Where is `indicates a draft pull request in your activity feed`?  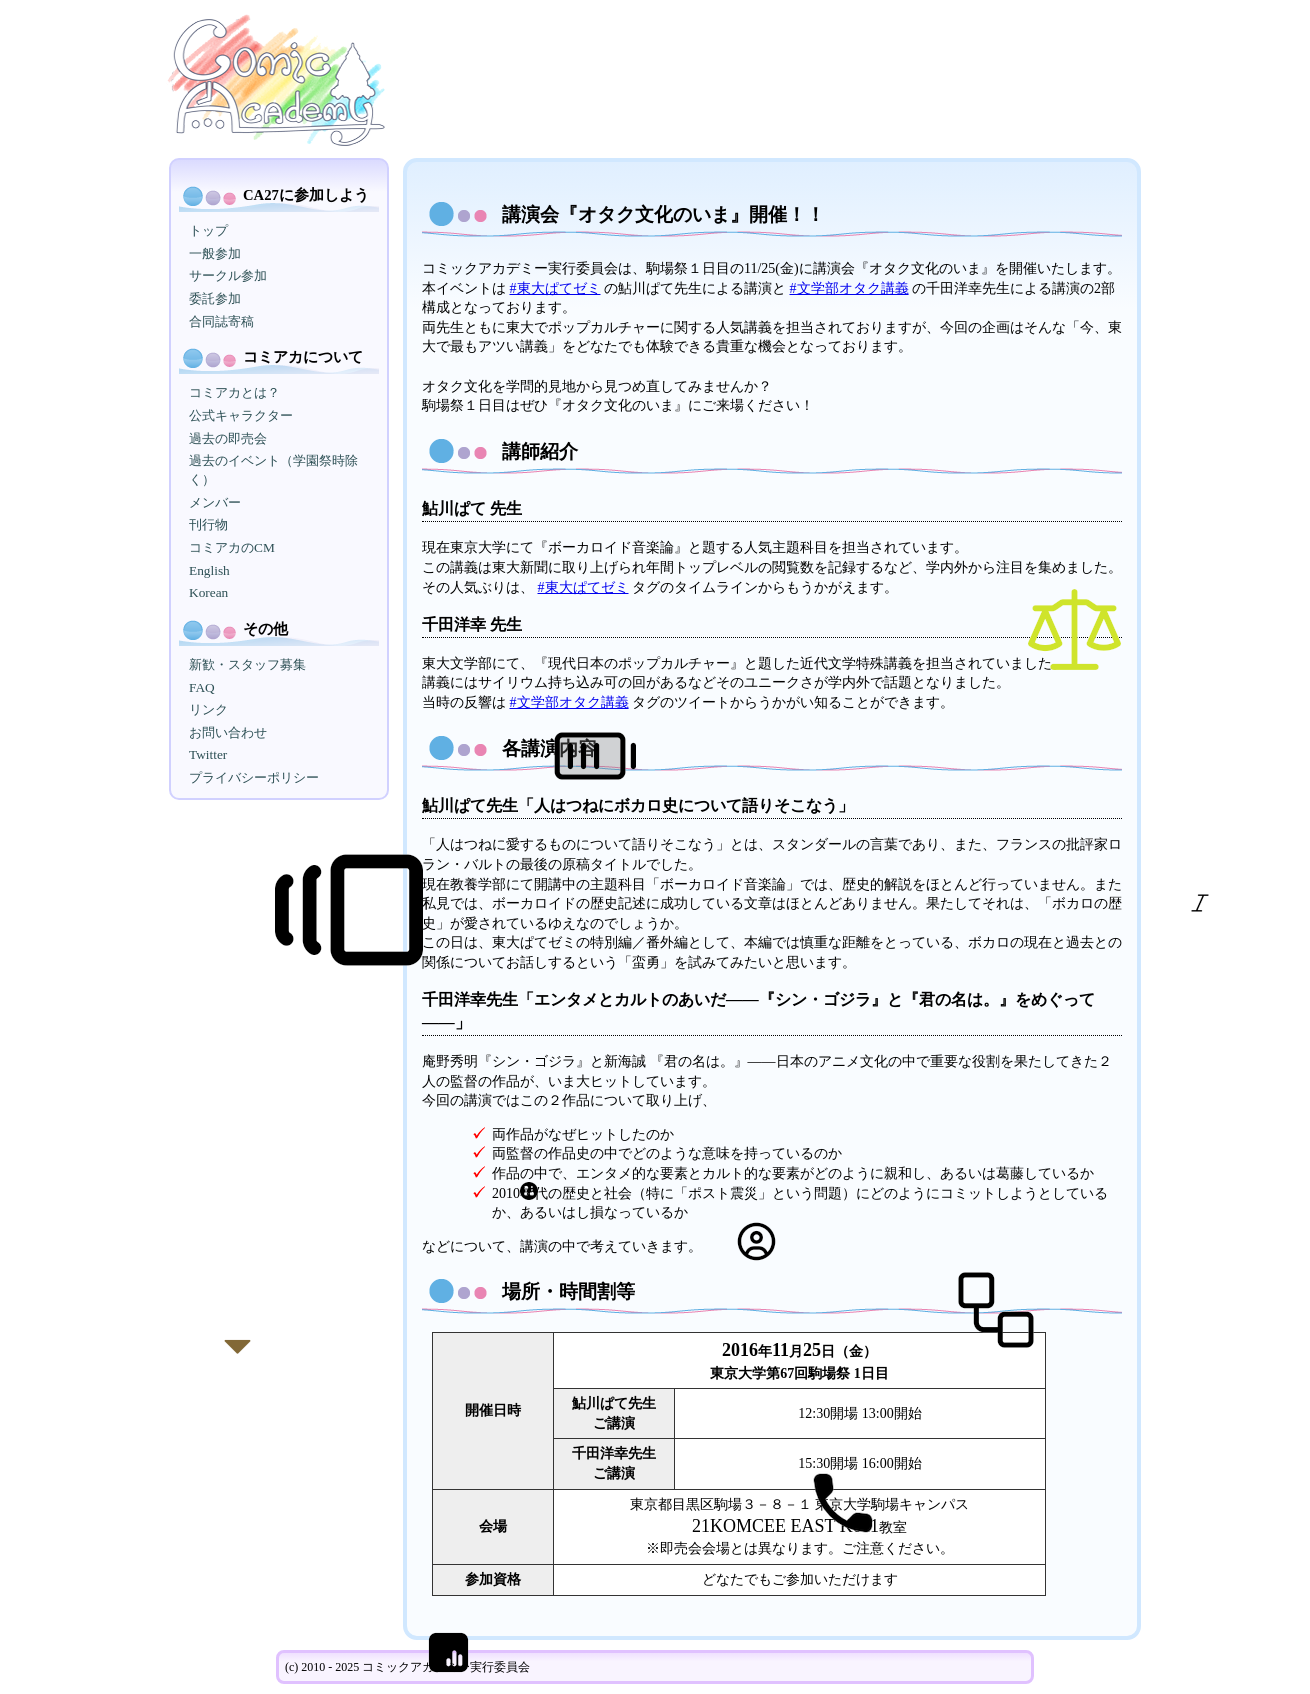 indicates a draft pull request in your activity feed is located at coordinates (529, 1191).